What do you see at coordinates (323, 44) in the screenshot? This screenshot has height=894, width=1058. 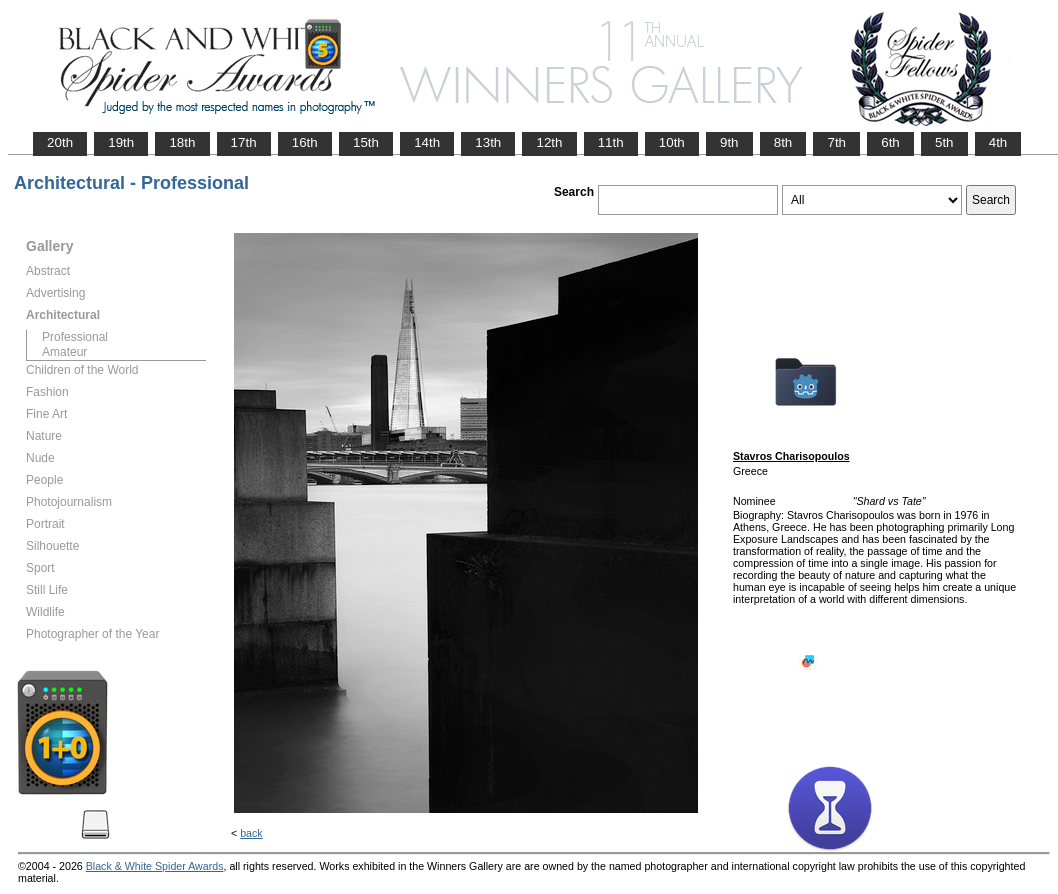 I see `access RAID 5 storage configuration` at bounding box center [323, 44].